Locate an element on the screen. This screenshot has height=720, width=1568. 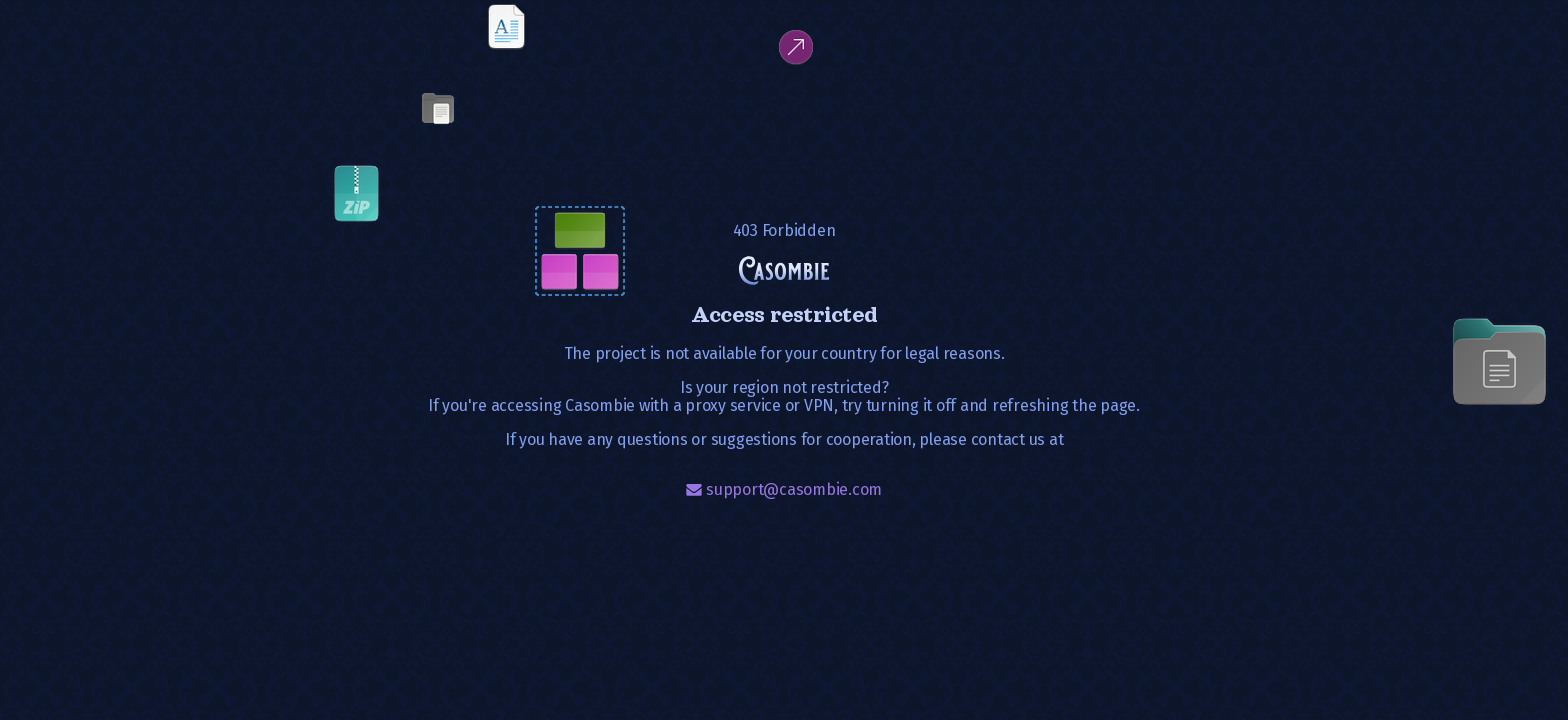
open an existing document or file is located at coordinates (438, 108).